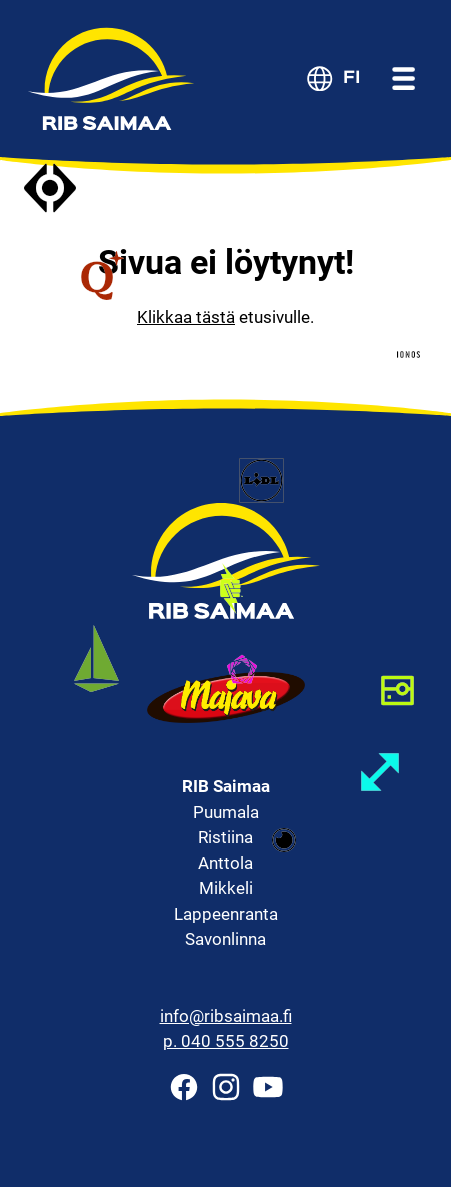  I want to click on ionos web hosting and cloud services logo, so click(408, 354).